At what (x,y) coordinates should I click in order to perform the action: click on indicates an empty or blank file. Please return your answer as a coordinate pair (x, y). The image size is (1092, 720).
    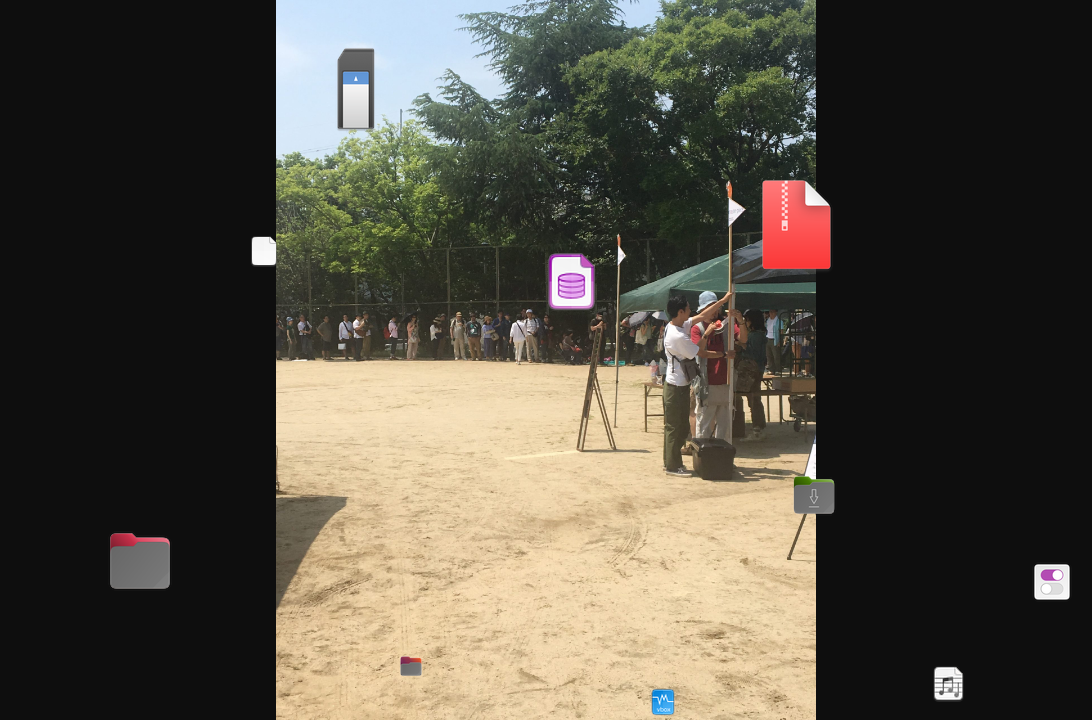
    Looking at the image, I should click on (264, 251).